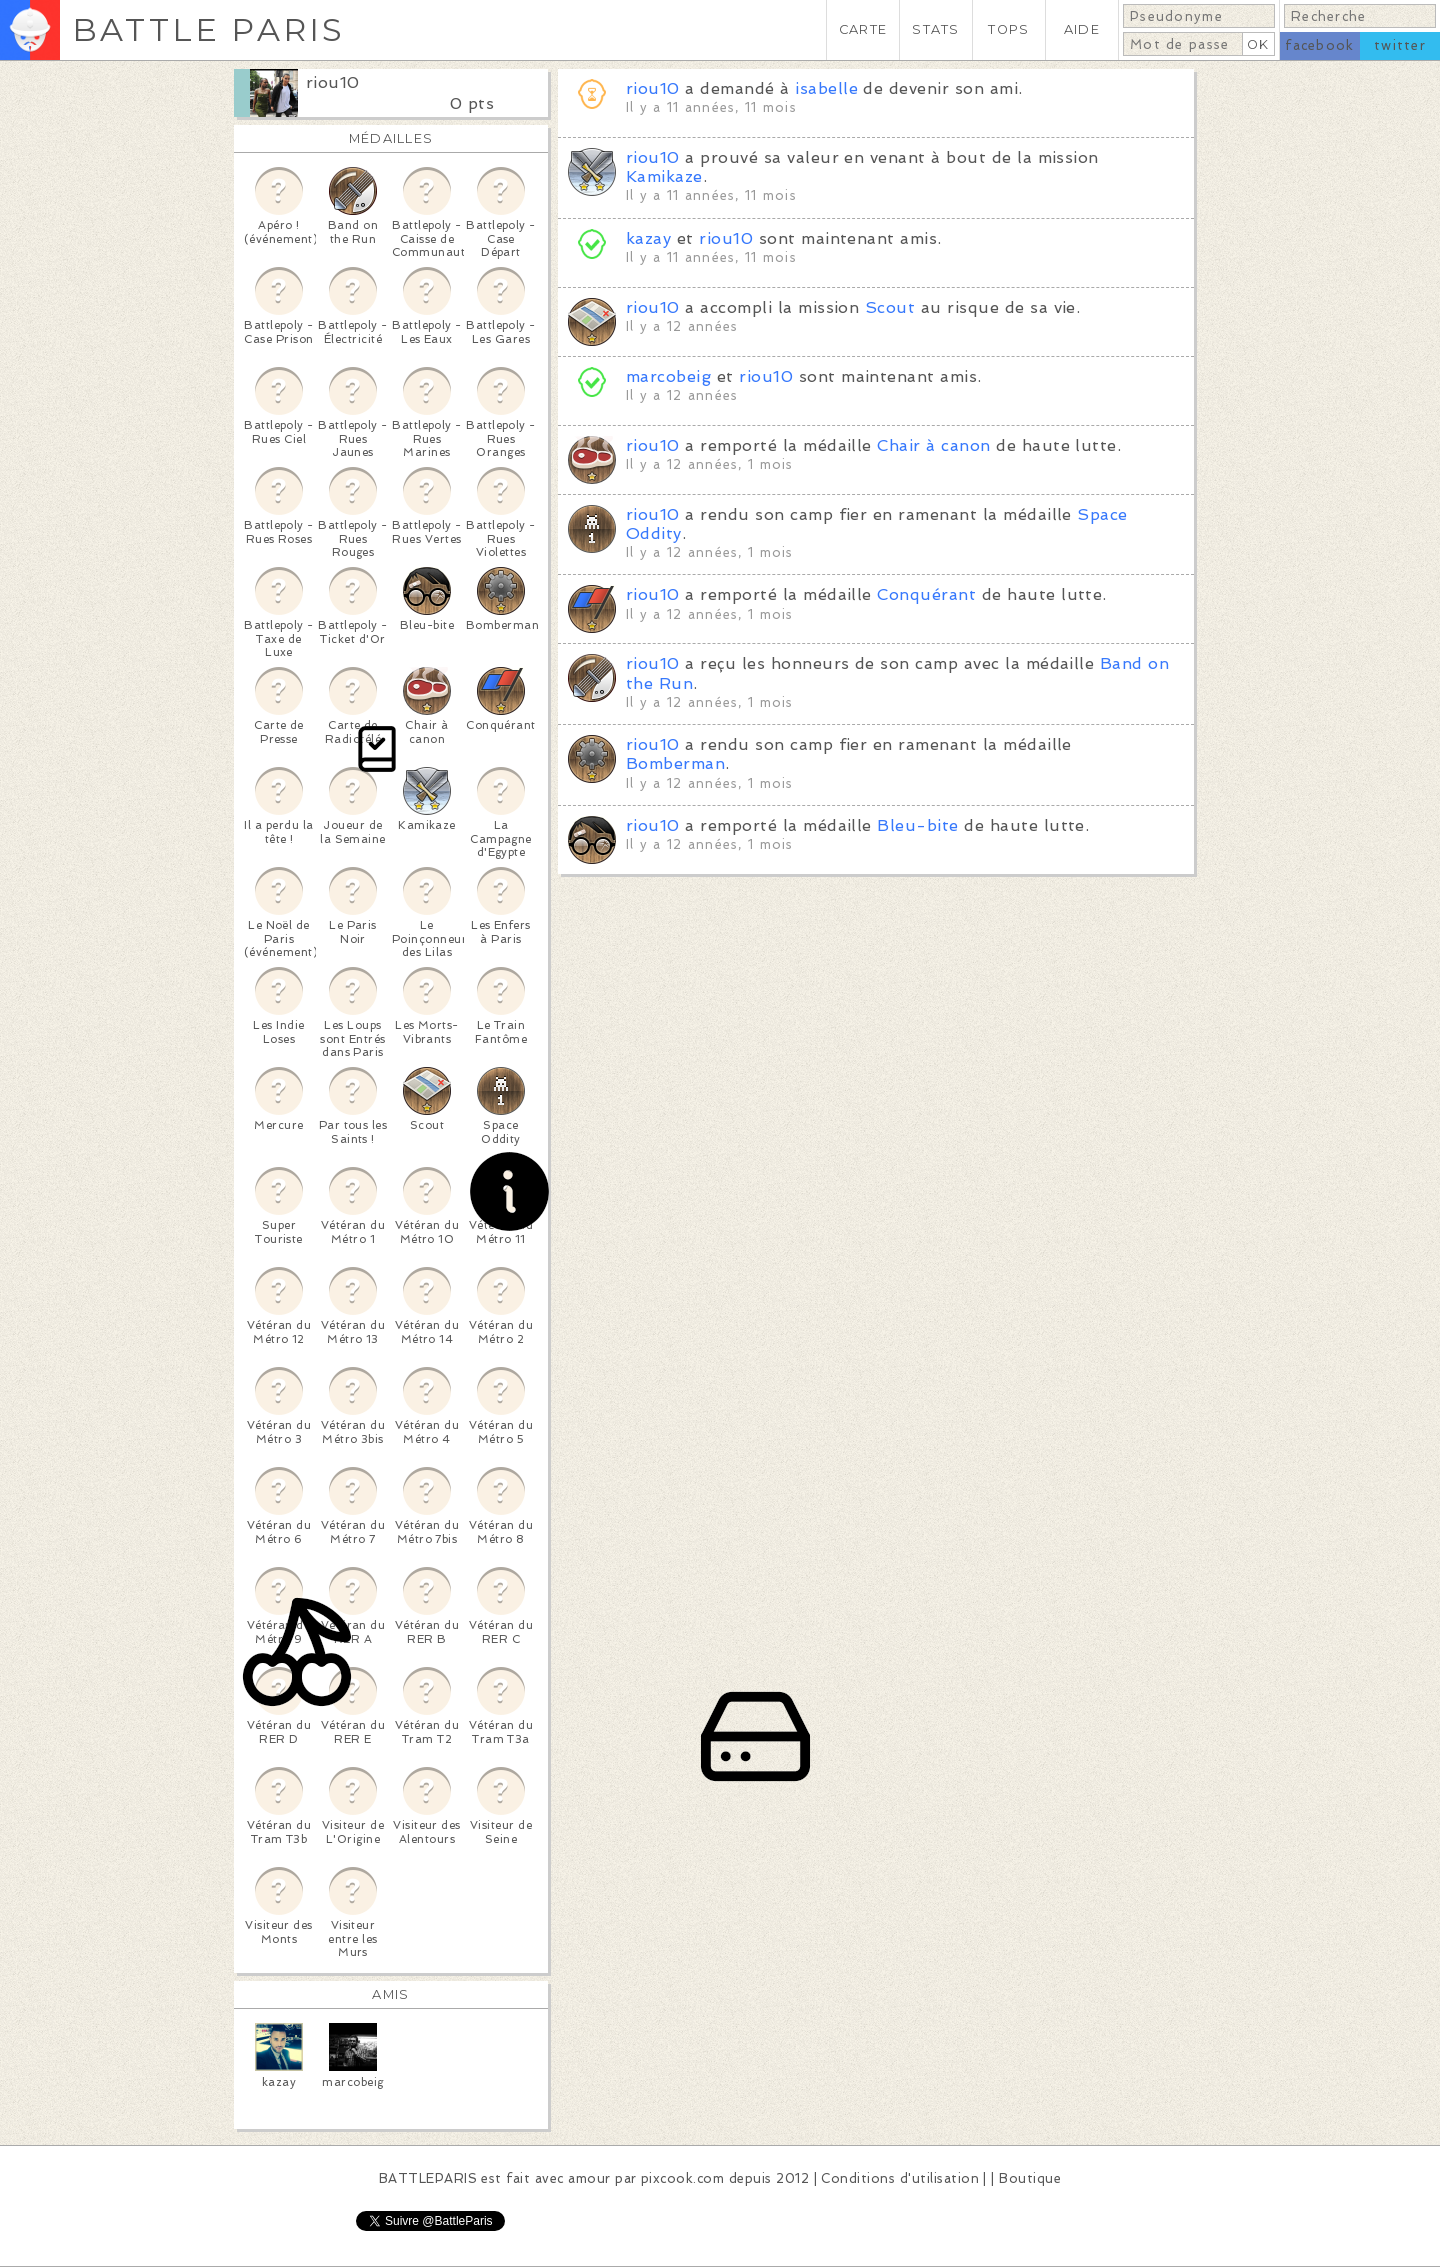  What do you see at coordinates (509, 1191) in the screenshot?
I see `view more information or details` at bounding box center [509, 1191].